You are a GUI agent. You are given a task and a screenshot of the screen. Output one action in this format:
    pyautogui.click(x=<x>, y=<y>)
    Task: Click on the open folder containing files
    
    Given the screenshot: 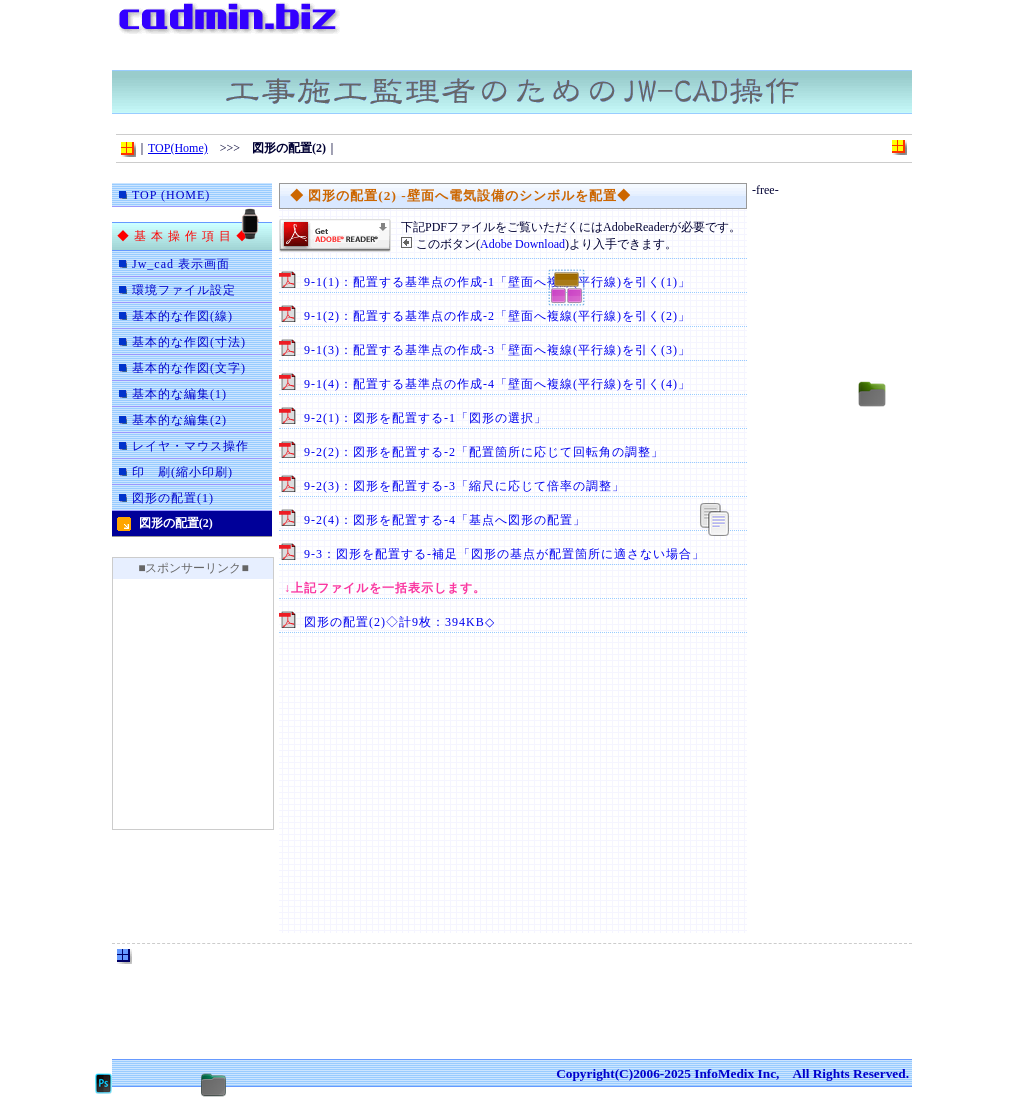 What is the action you would take?
    pyautogui.click(x=872, y=394)
    